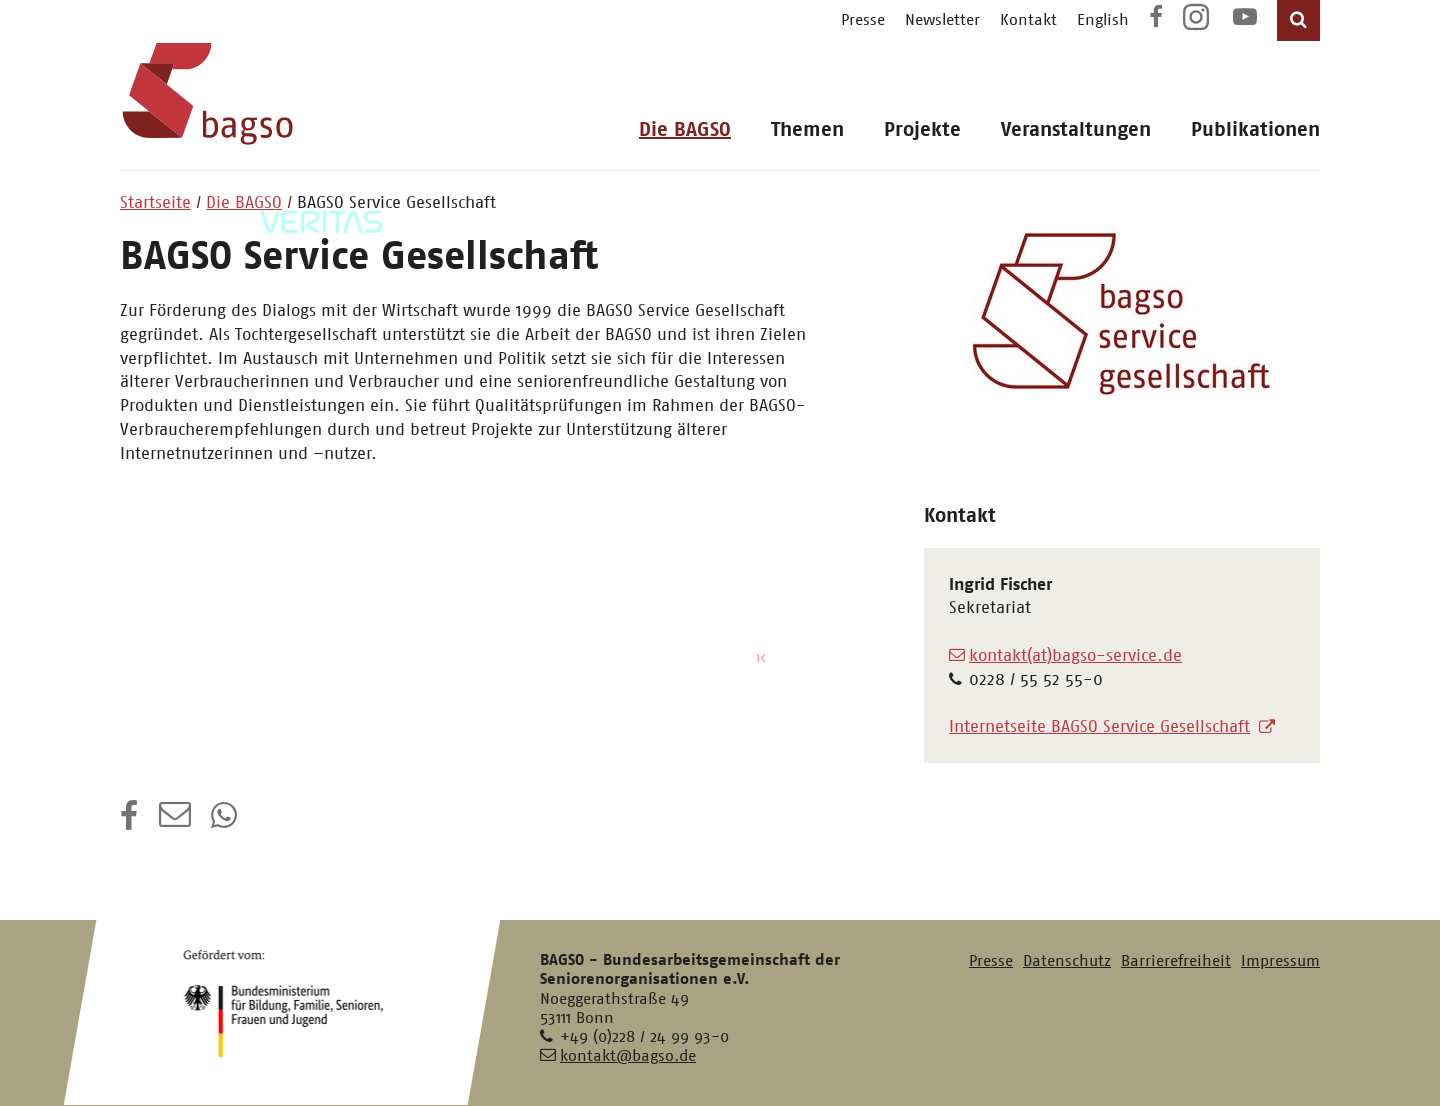 The image size is (1440, 1106). I want to click on skip to previous track, so click(761, 658).